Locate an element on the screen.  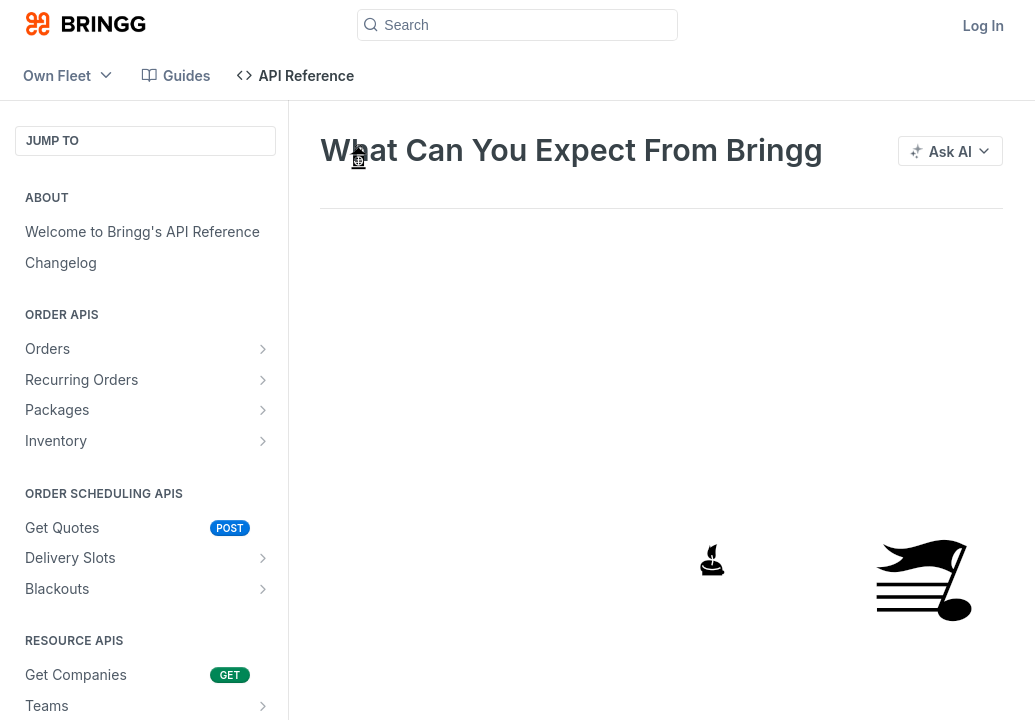
access lantern or lighting feature in game is located at coordinates (358, 156).